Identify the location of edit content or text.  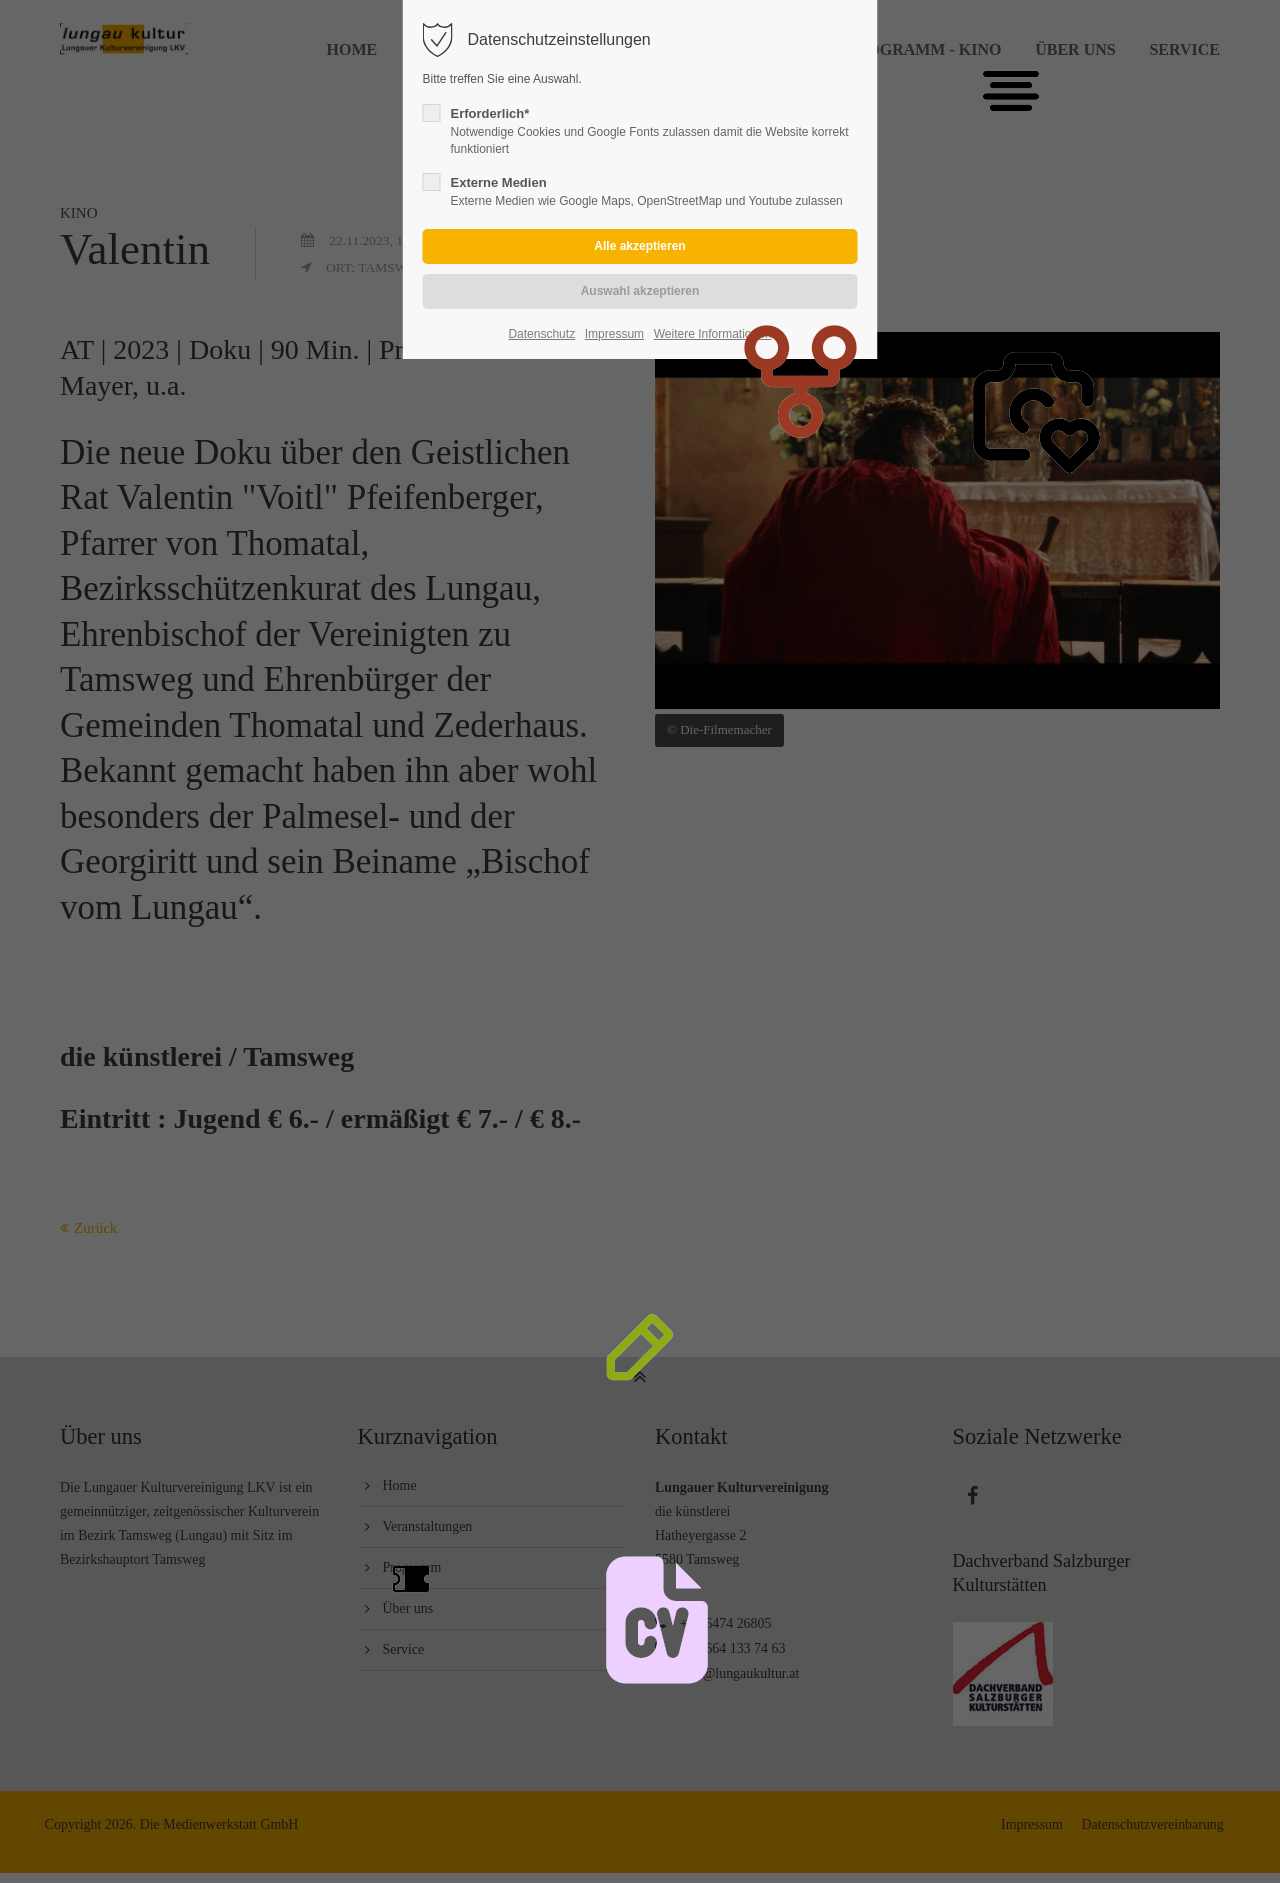
(638, 1348).